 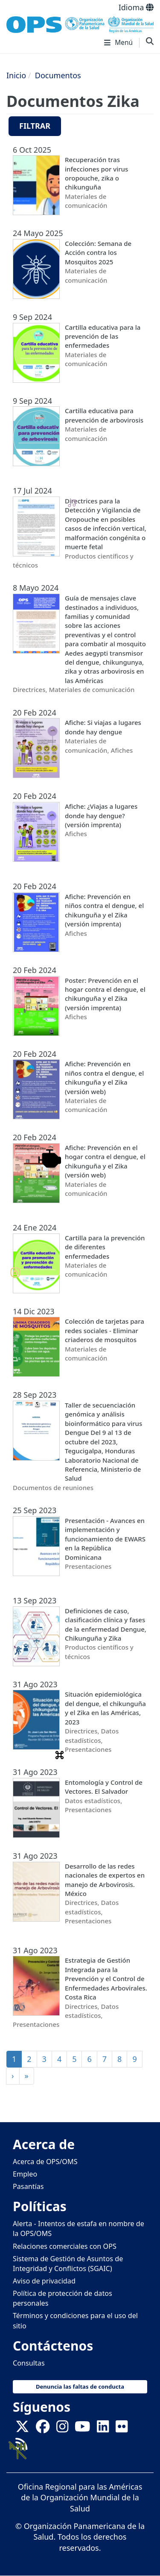 I want to click on access music files or audio content, so click(x=72, y=503).